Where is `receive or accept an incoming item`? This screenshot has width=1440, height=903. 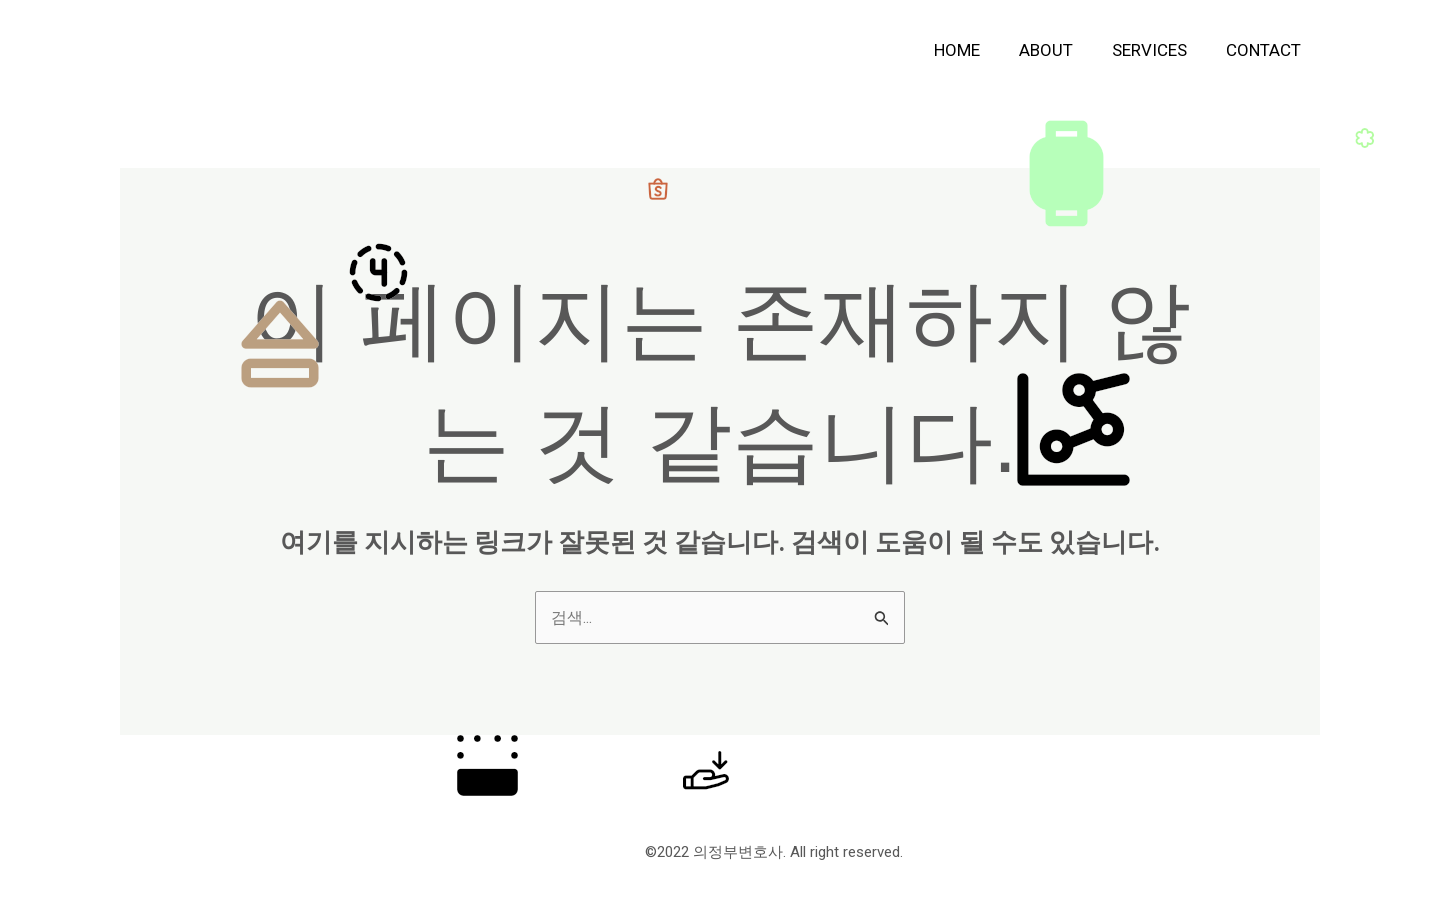 receive or accept an incoming item is located at coordinates (707, 772).